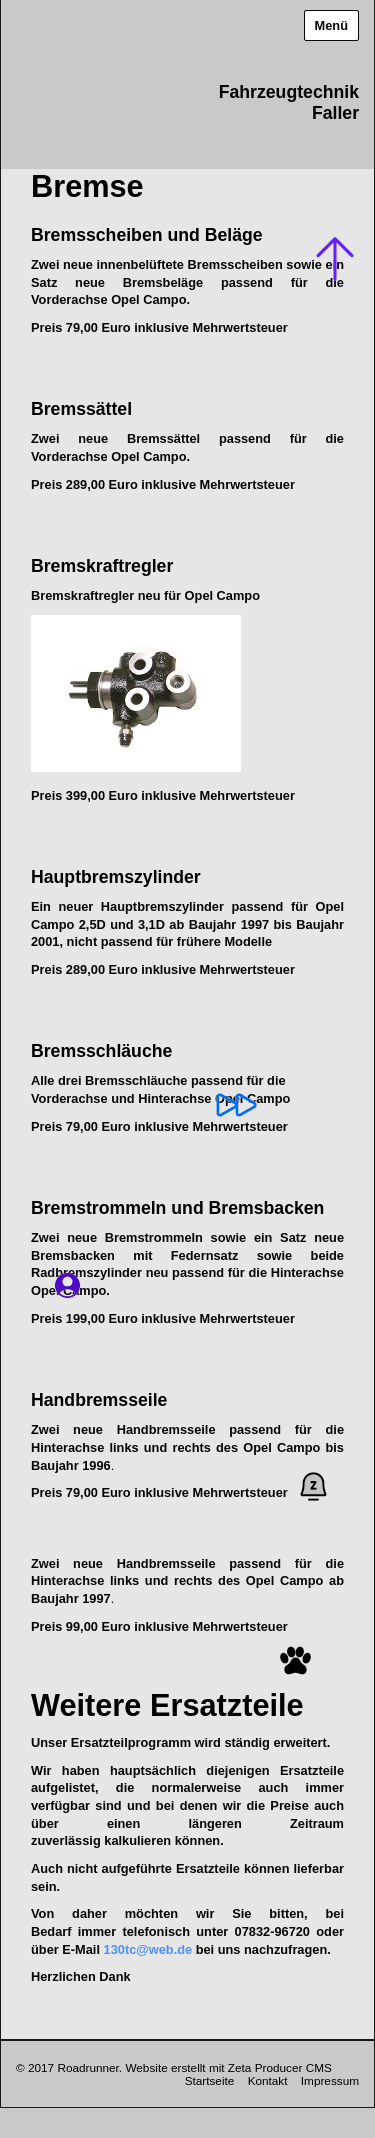 Image resolution: width=375 pixels, height=2138 pixels. What do you see at coordinates (67, 1285) in the screenshot?
I see `view your profile` at bounding box center [67, 1285].